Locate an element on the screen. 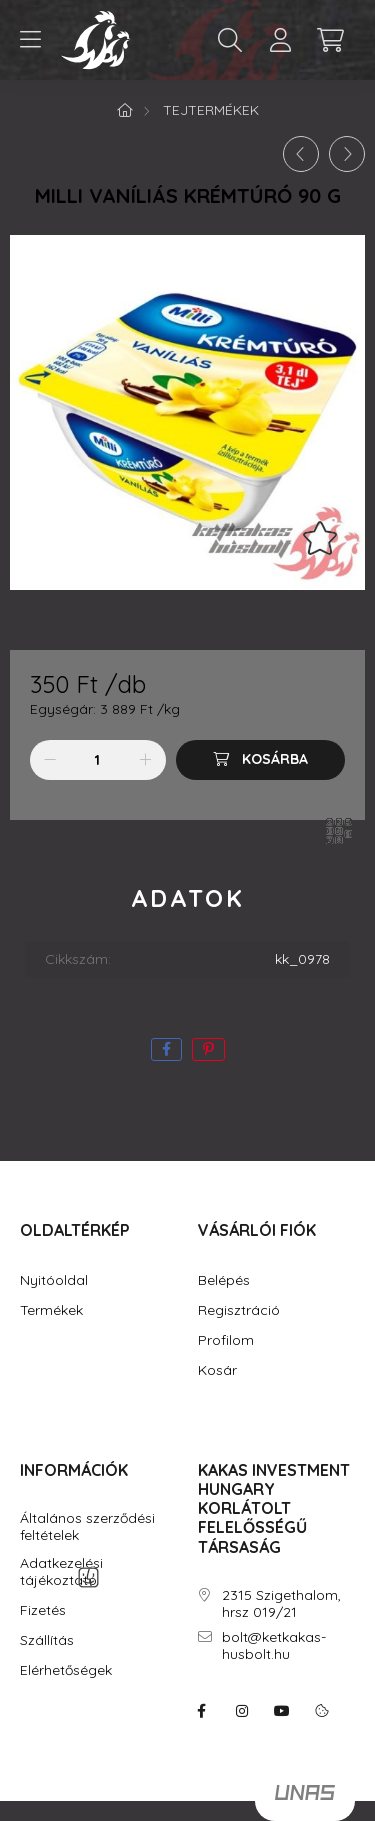 This screenshot has width=375, height=1821. open file manager is located at coordinates (88, 1577).